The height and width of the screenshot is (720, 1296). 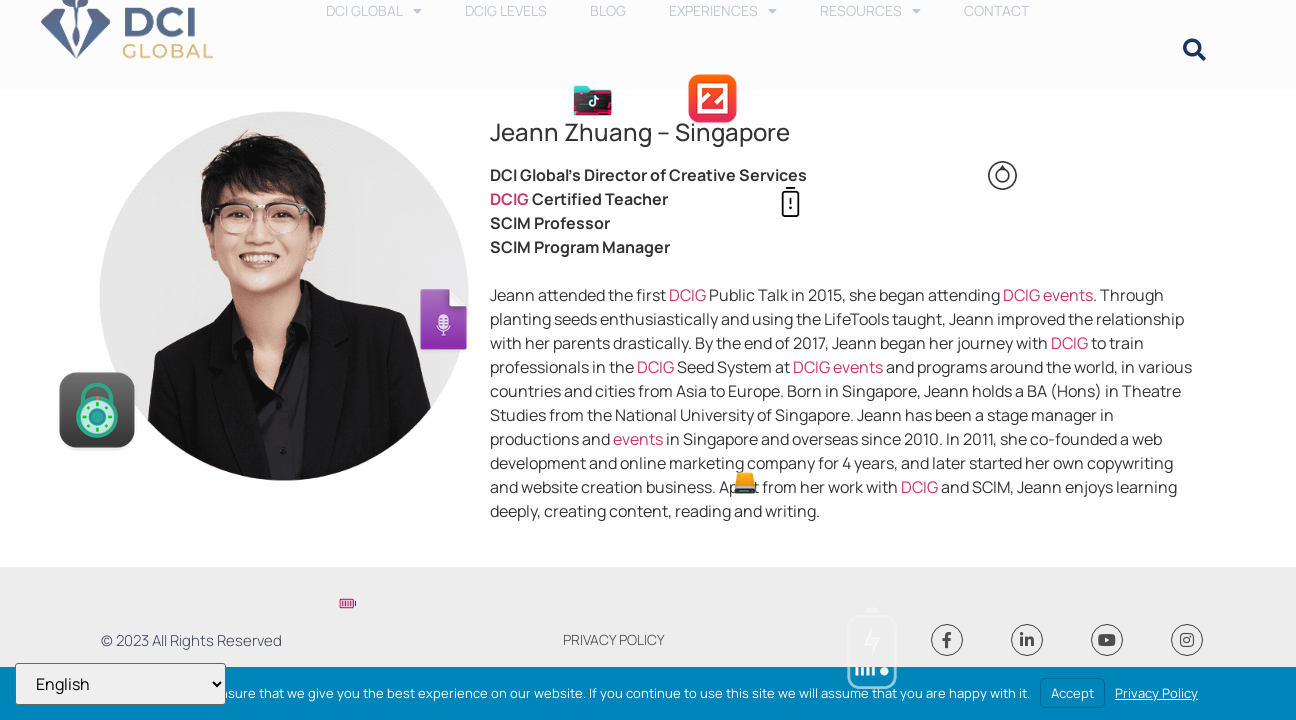 I want to click on external USB hard drive connected, so click(x=745, y=483).